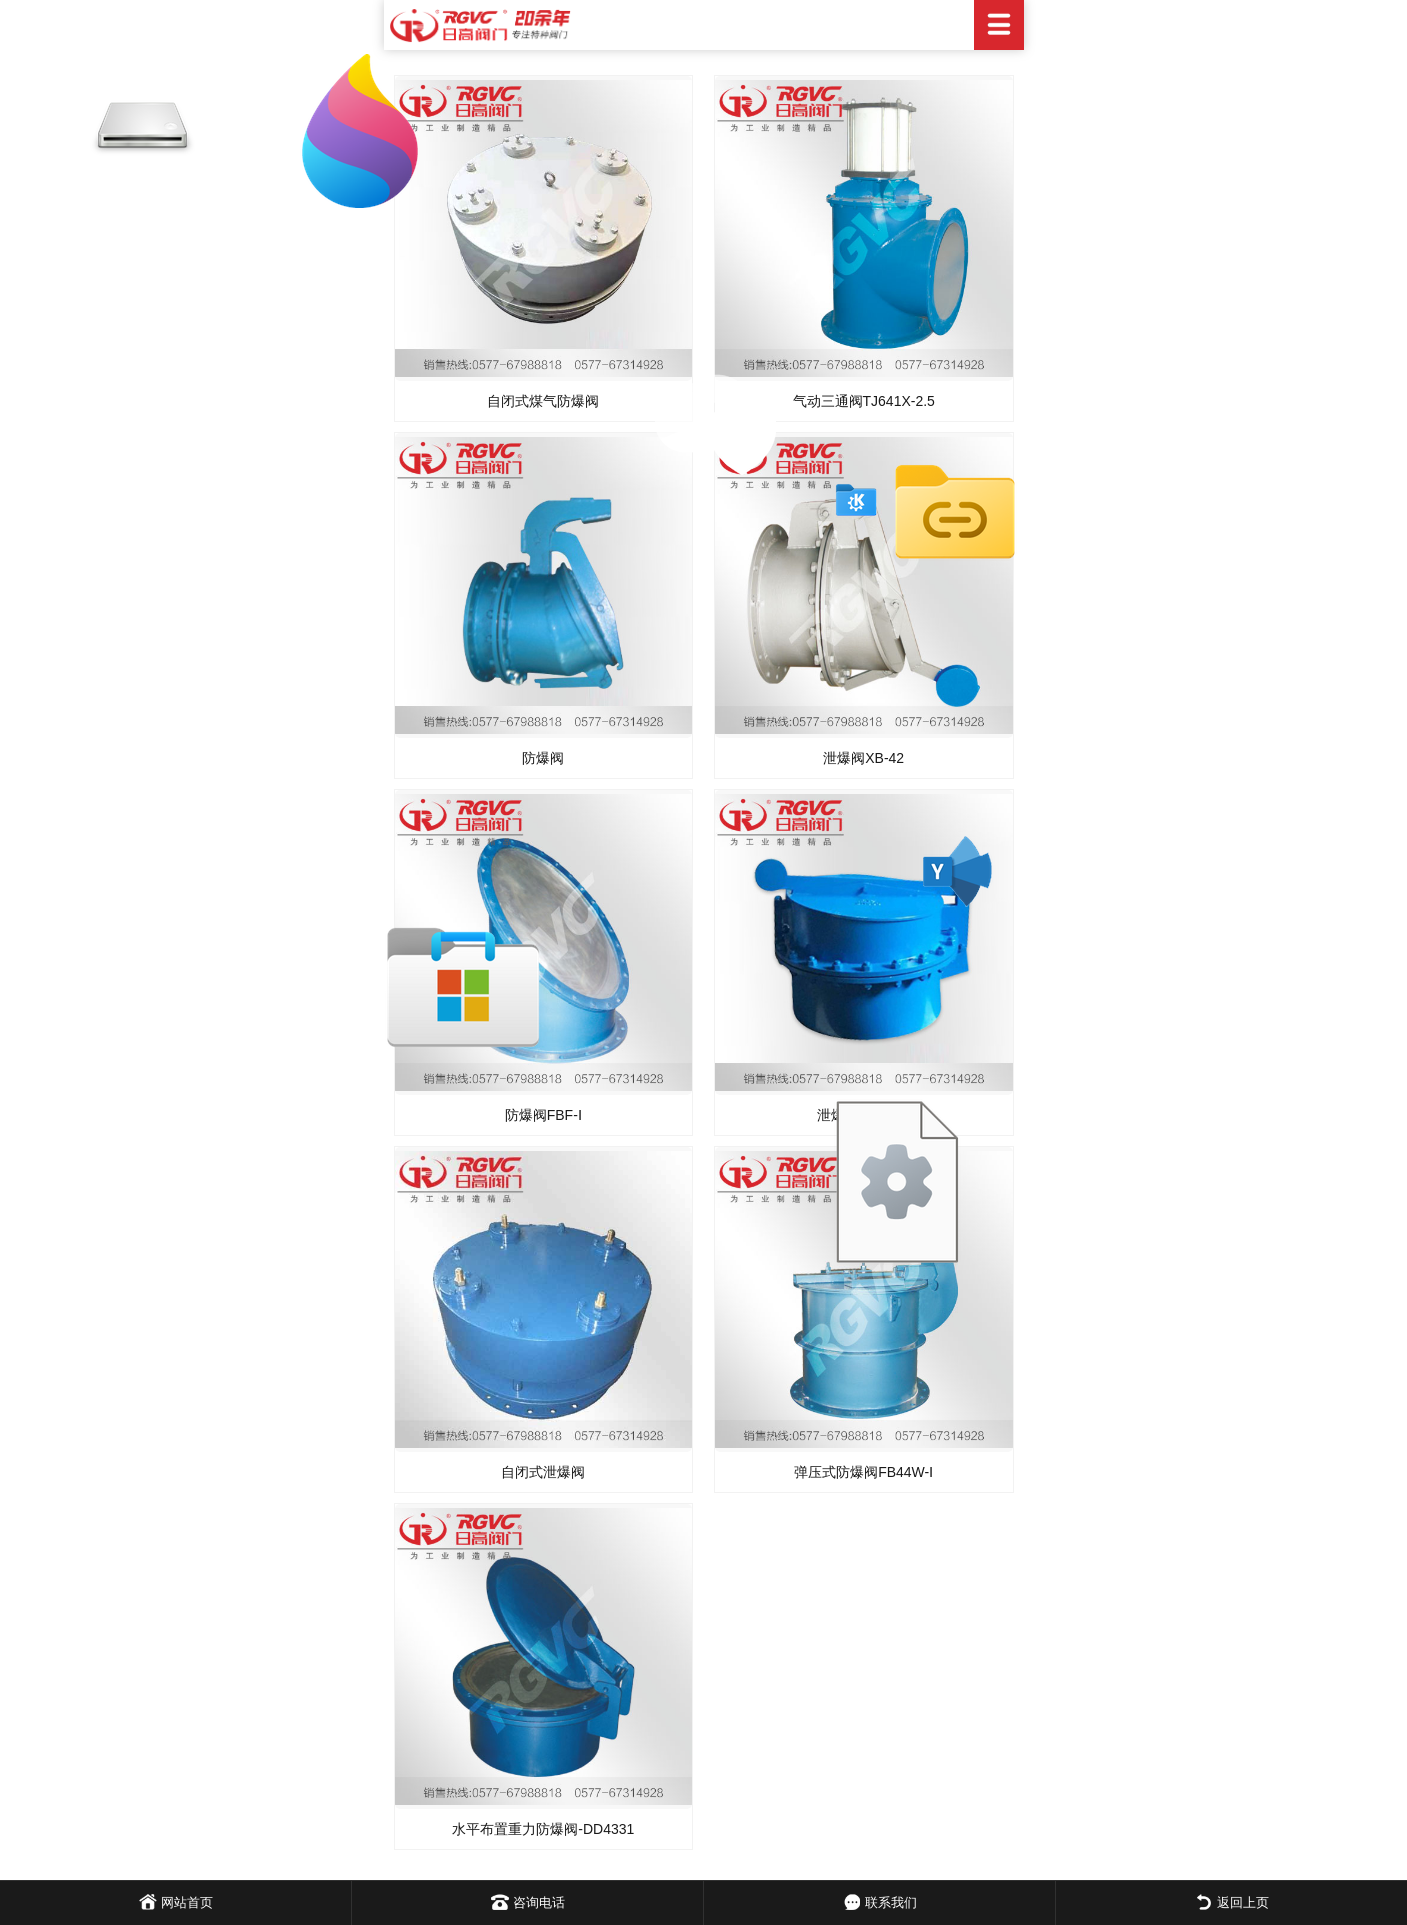  Describe the element at coordinates (715, 414) in the screenshot. I see `file is syncing to OneDrive cloud storage` at that location.